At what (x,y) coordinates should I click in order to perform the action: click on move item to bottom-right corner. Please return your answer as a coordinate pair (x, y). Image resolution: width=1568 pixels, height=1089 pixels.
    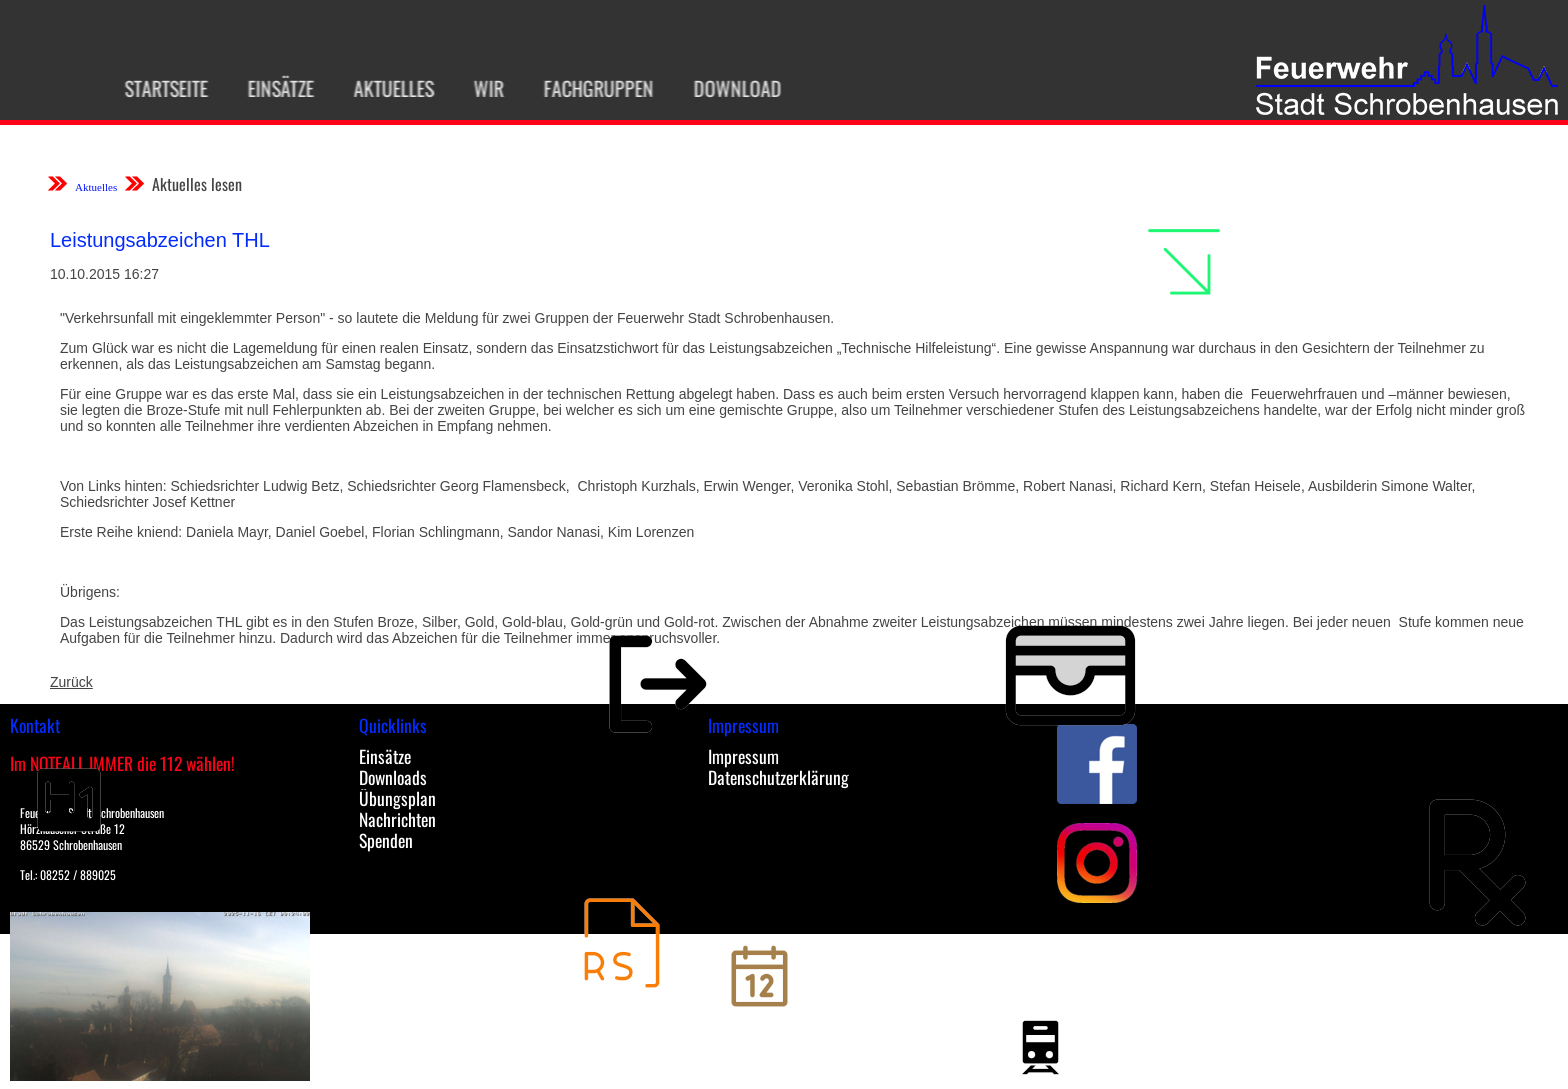
    Looking at the image, I should click on (1184, 265).